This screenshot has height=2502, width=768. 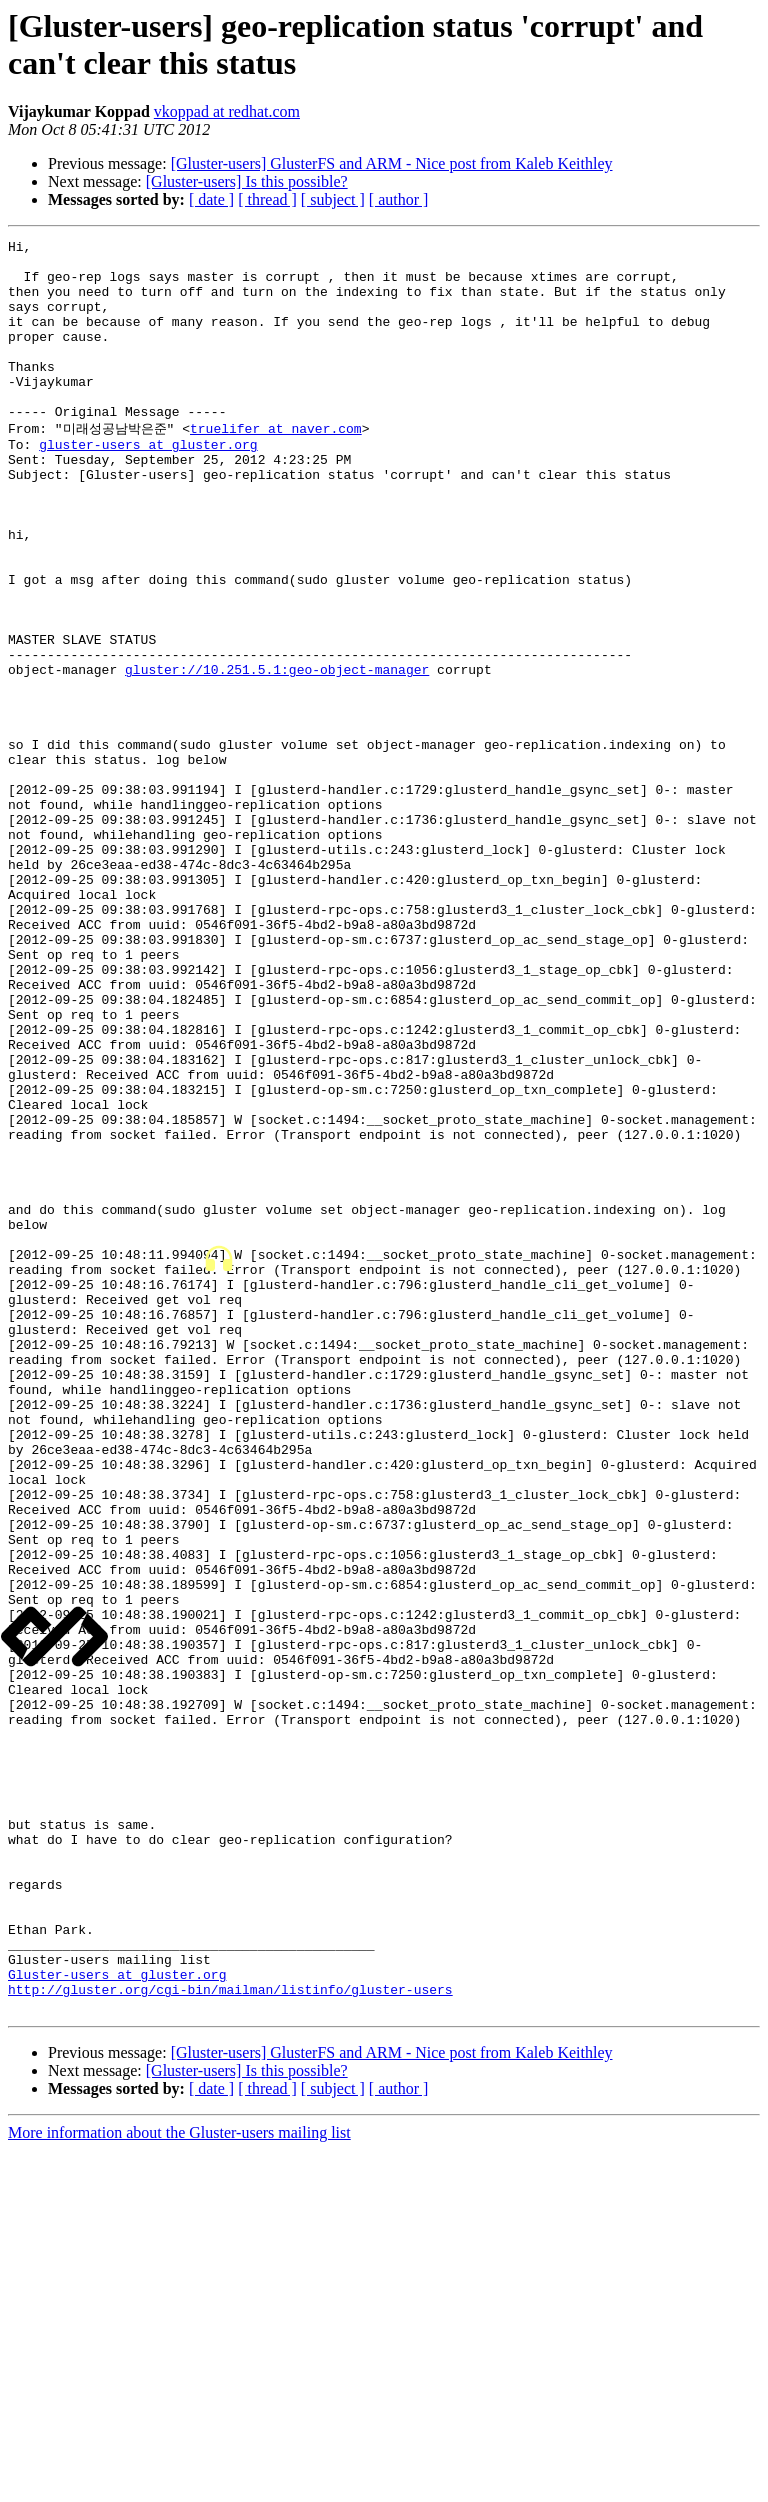 I want to click on access audio or music playback, so click(x=219, y=1259).